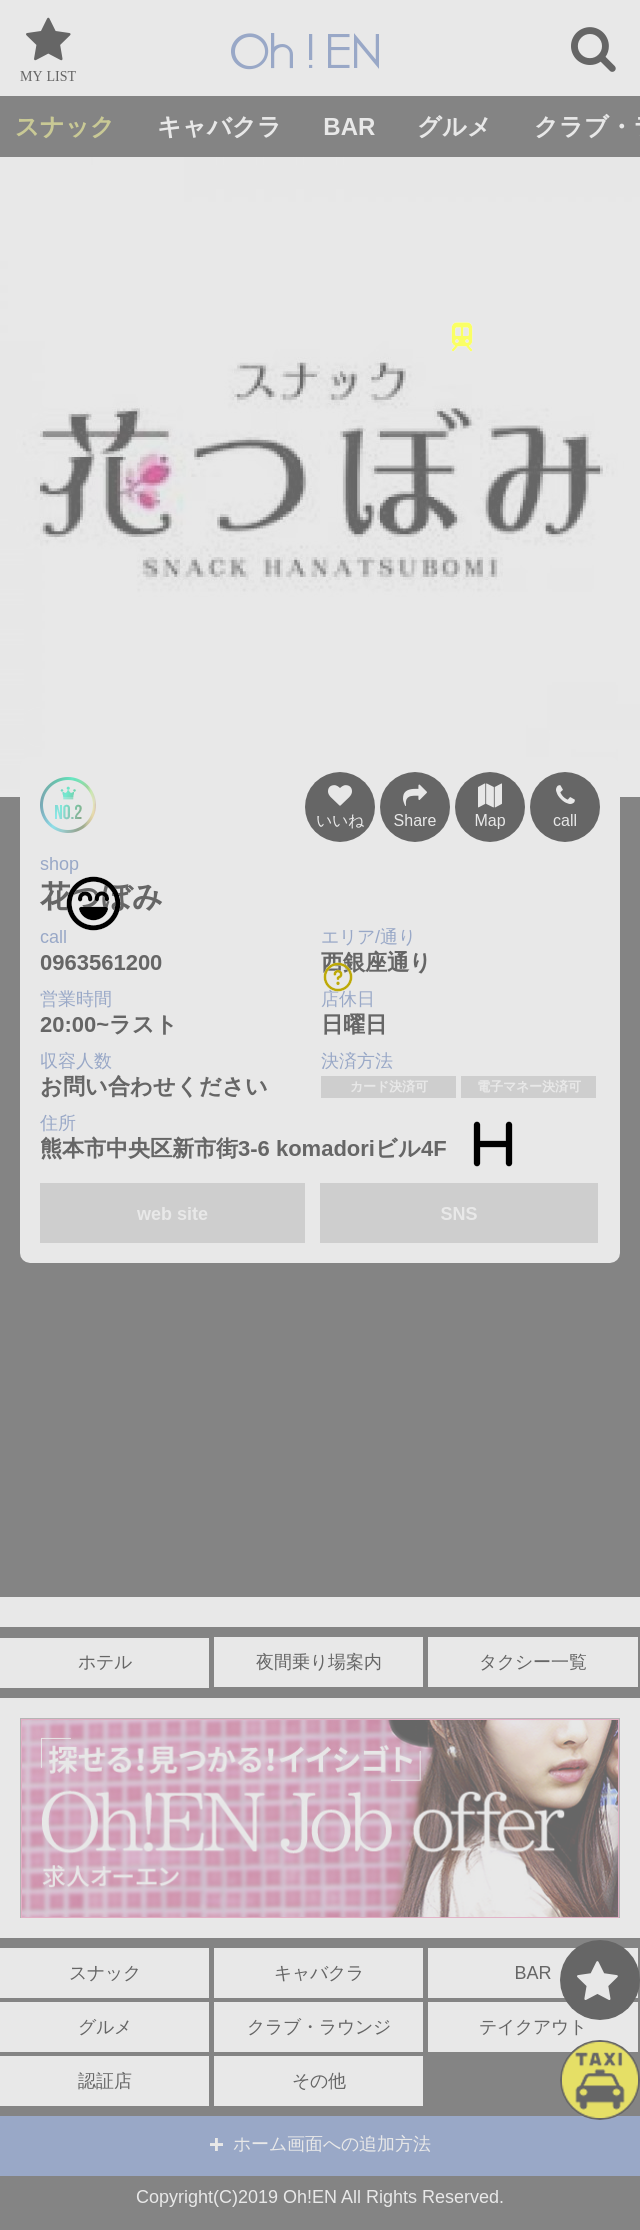 The image size is (640, 2230). I want to click on access subway or metro transit information, so click(462, 336).